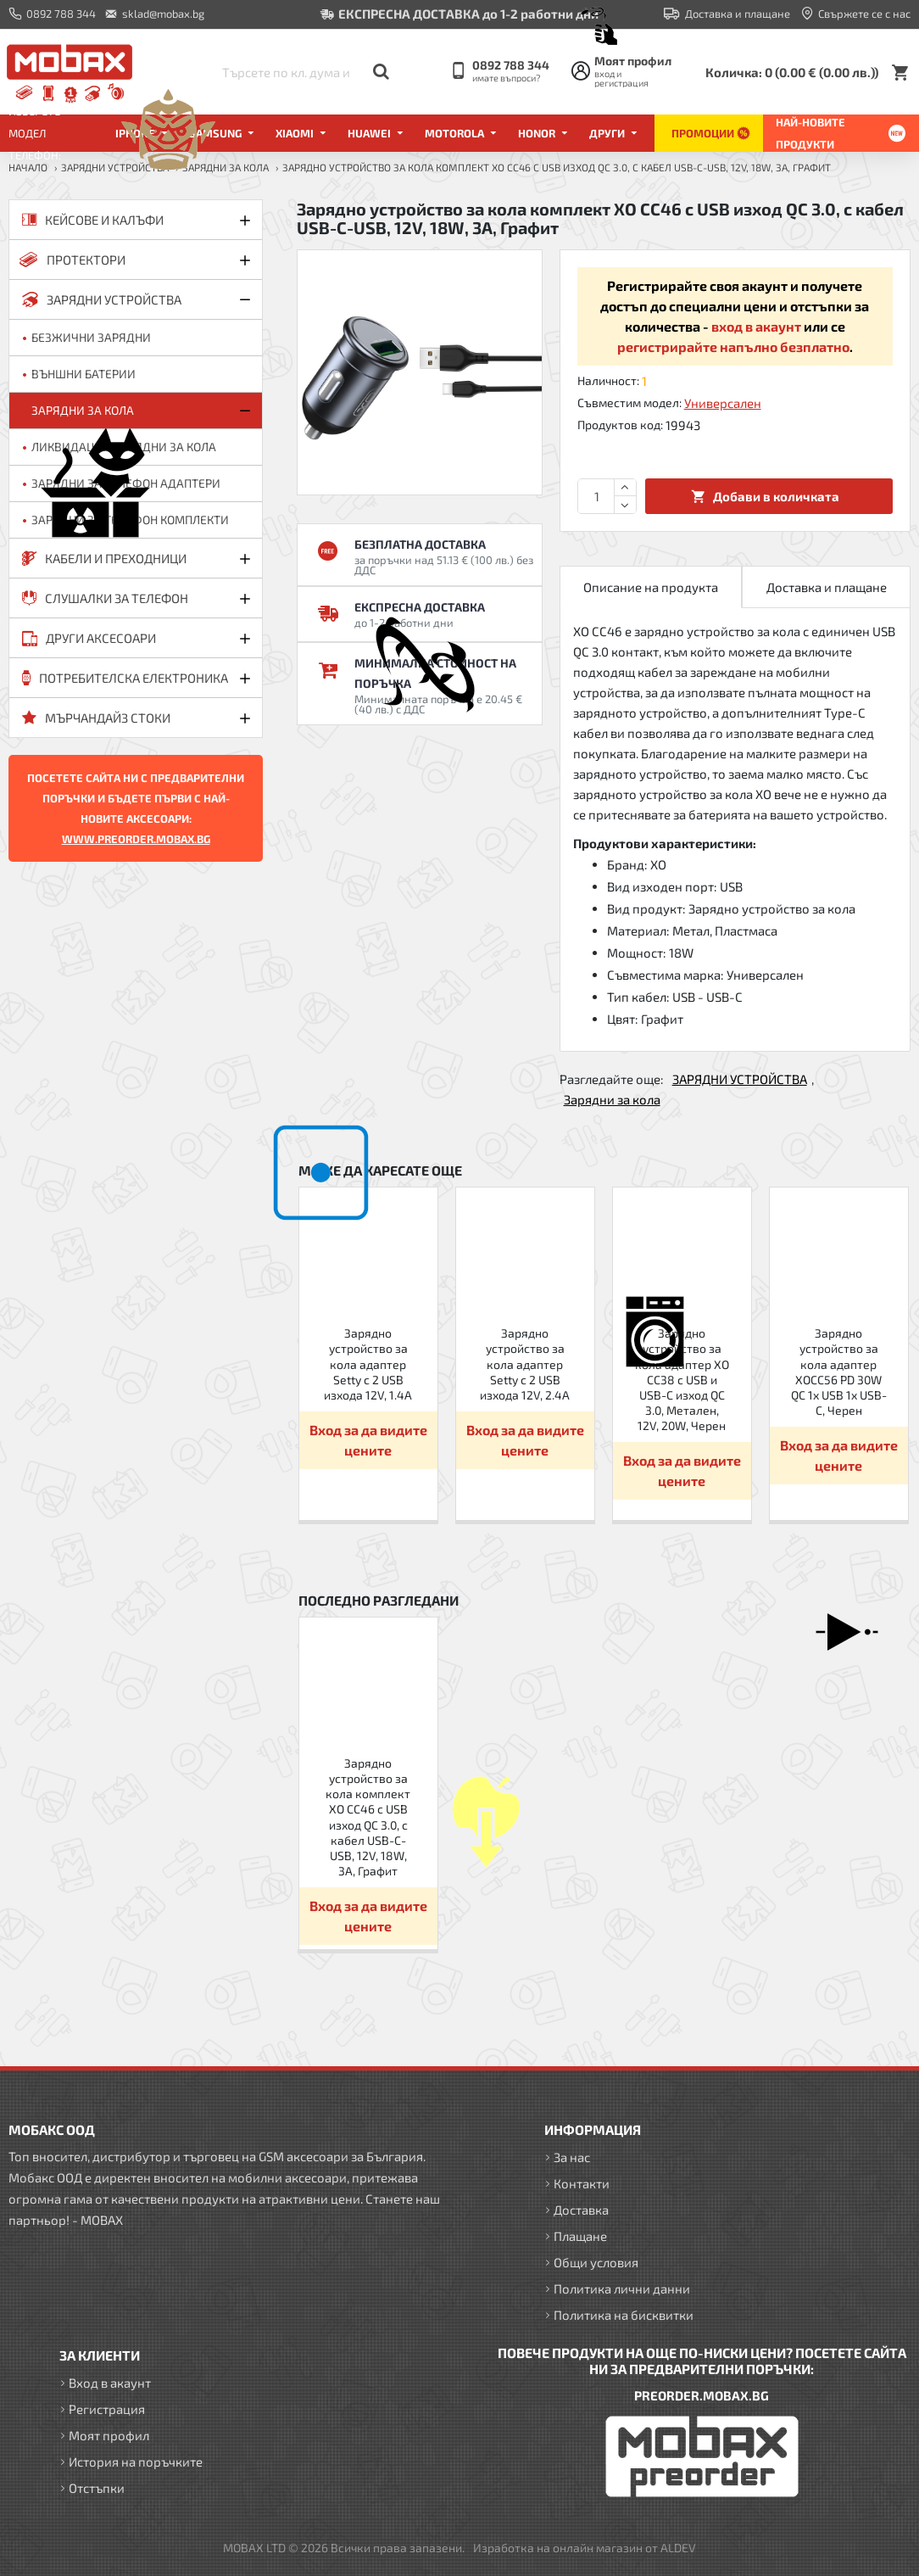  What do you see at coordinates (654, 1330) in the screenshot?
I see `access laundry or appliance controls` at bounding box center [654, 1330].